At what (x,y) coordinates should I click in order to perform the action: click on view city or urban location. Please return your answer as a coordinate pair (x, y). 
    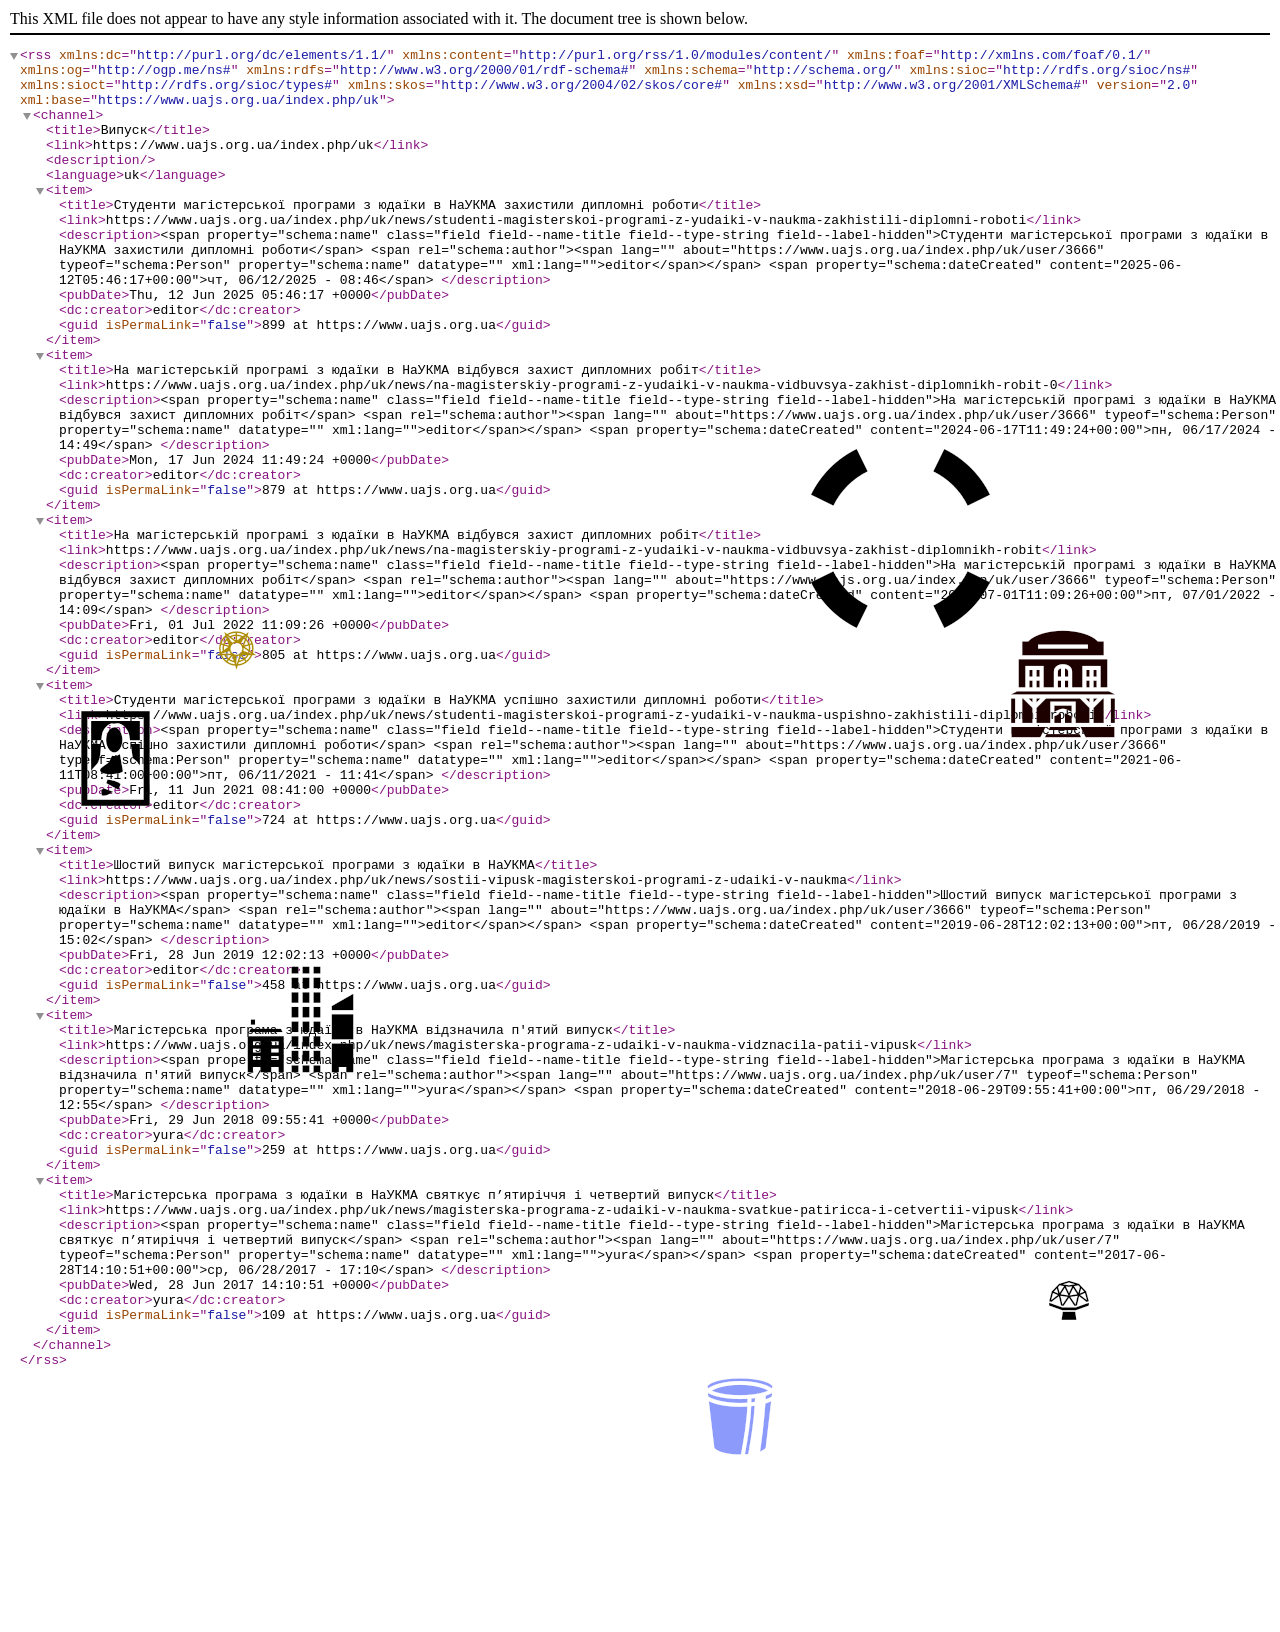
    Looking at the image, I should click on (300, 1019).